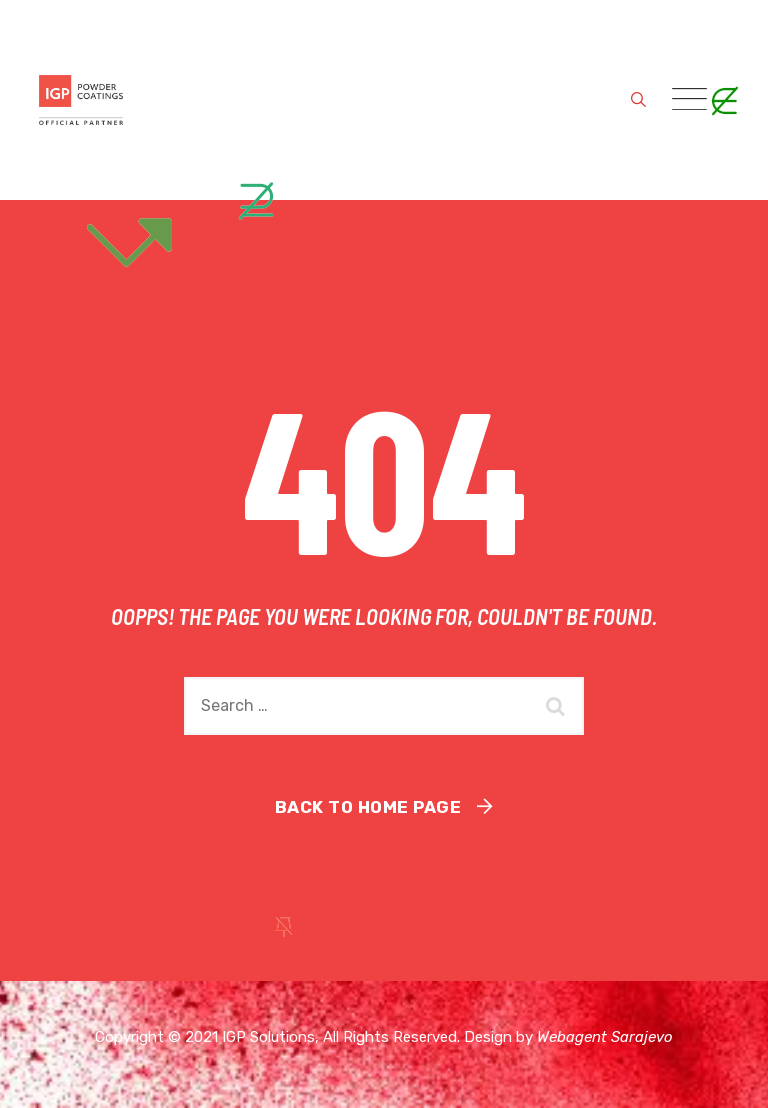 Image resolution: width=768 pixels, height=1108 pixels. Describe the element at coordinates (284, 926) in the screenshot. I see `unpin this item` at that location.